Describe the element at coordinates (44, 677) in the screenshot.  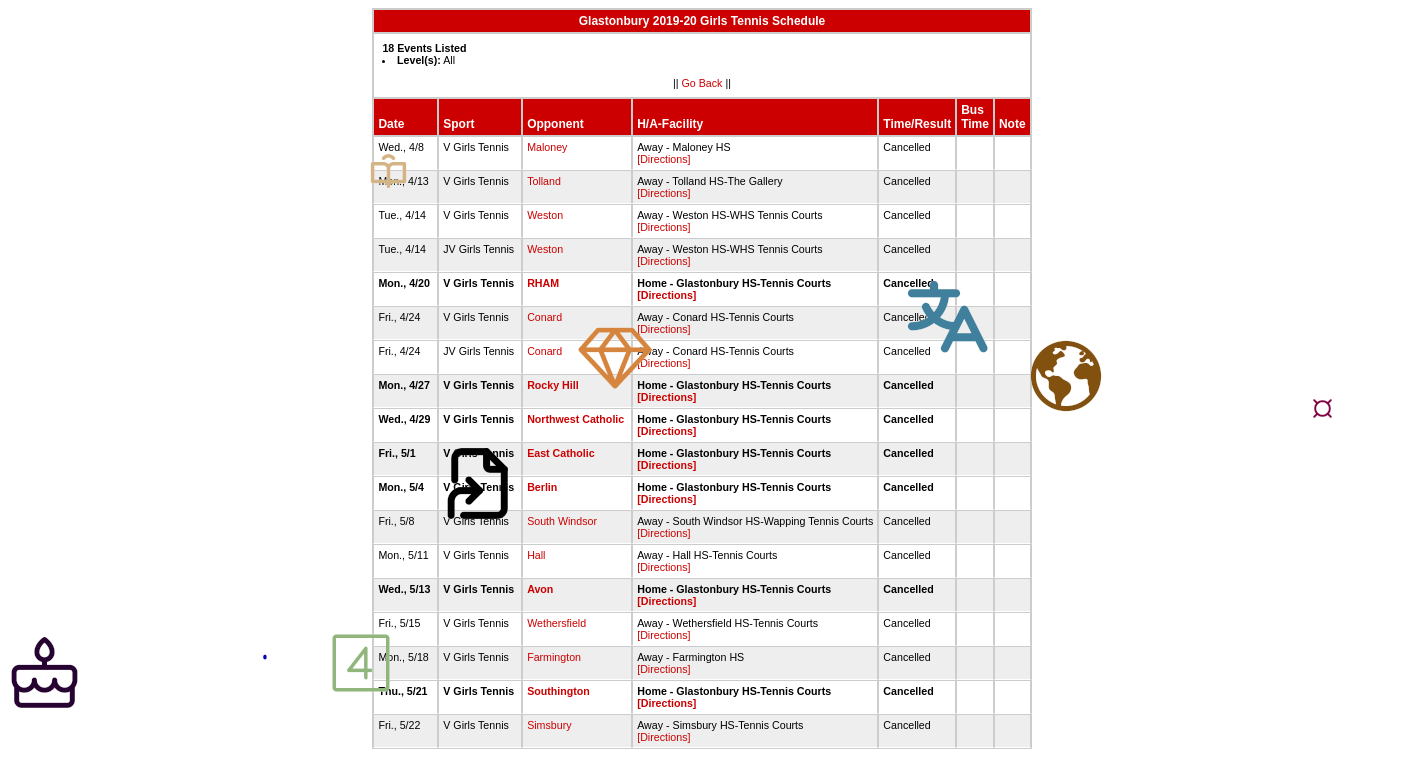
I see `view birthday or celebration reminders` at that location.